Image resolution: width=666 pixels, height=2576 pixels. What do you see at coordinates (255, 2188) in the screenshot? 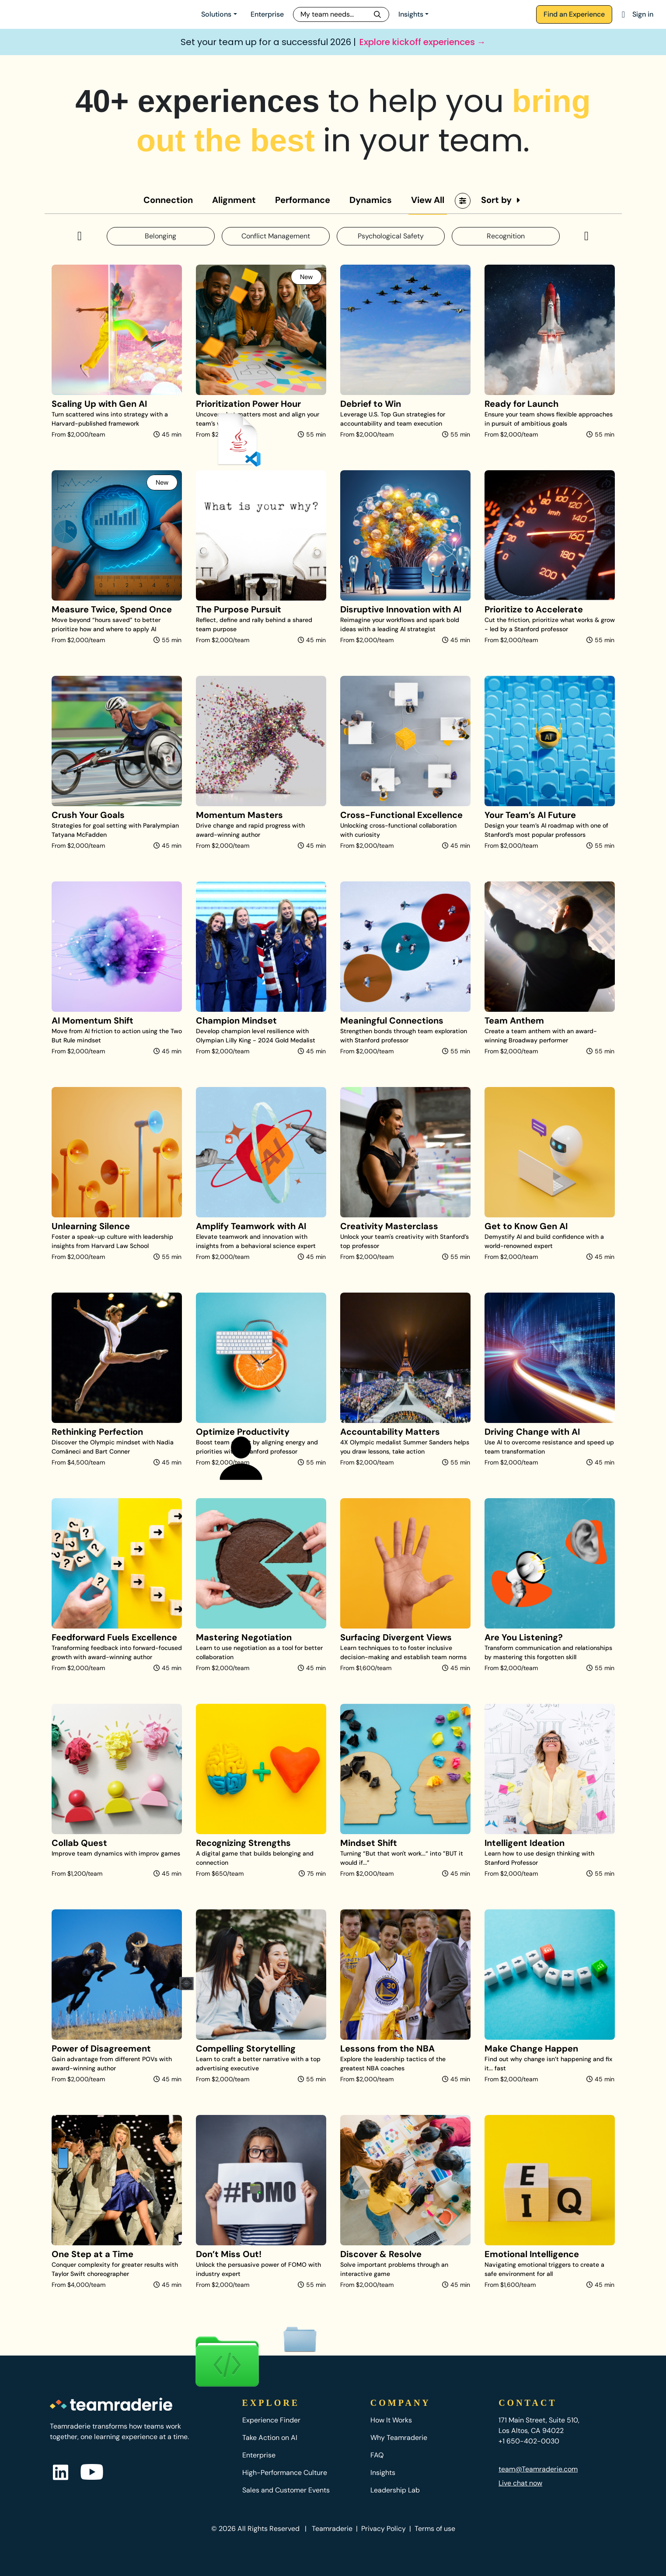
I see `create a new folder` at bounding box center [255, 2188].